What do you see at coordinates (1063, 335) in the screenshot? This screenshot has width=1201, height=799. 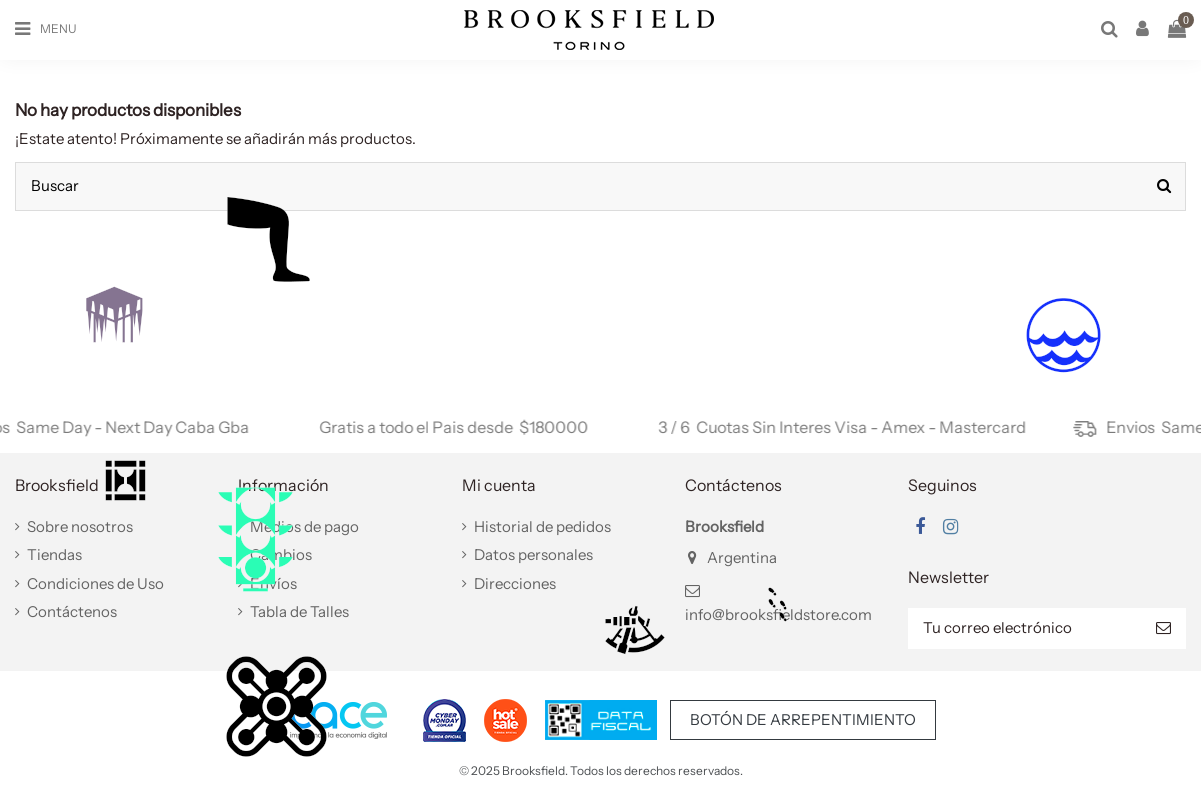 I see `indicates ocean or maritime game mode` at bounding box center [1063, 335].